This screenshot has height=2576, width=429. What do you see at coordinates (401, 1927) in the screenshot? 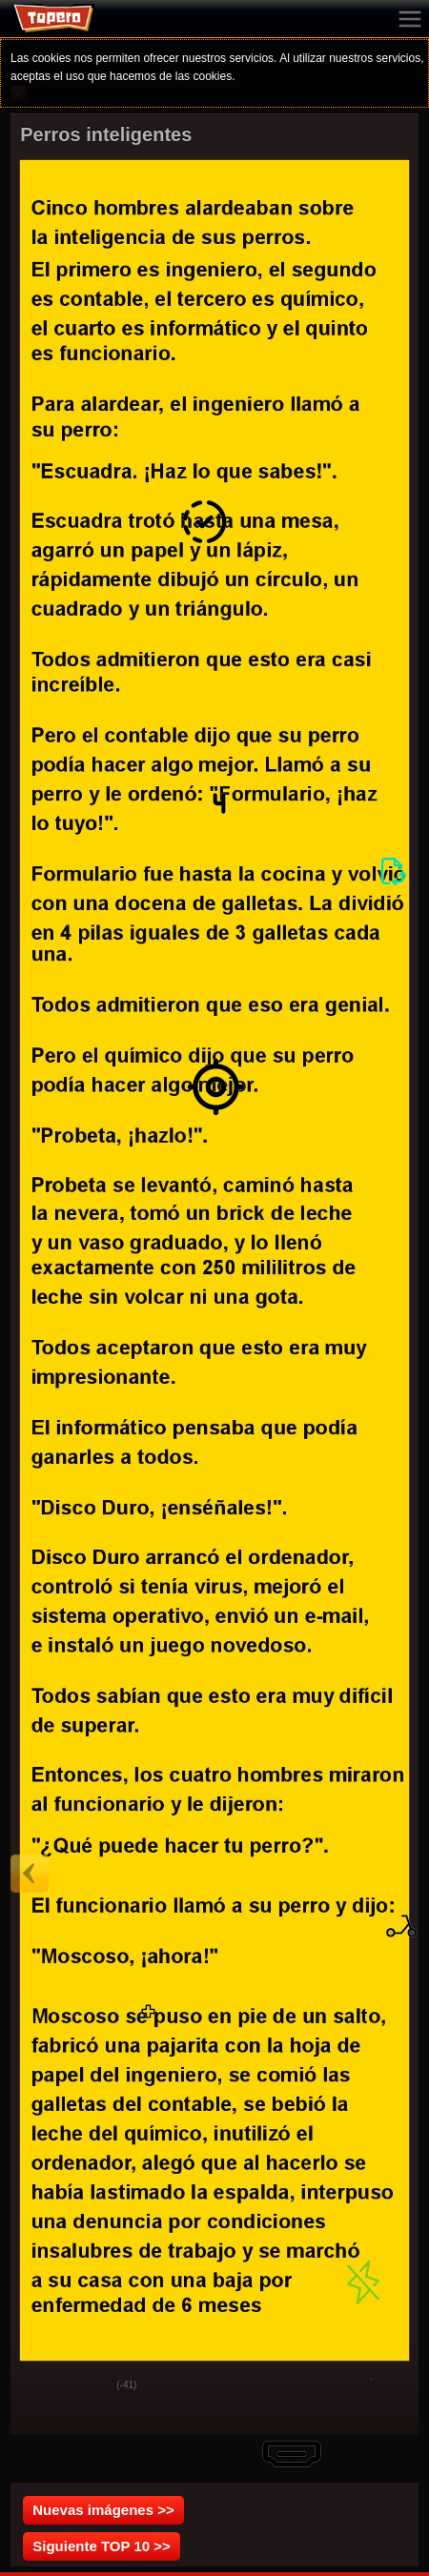
I see `select scooter as transportation mode` at bounding box center [401, 1927].